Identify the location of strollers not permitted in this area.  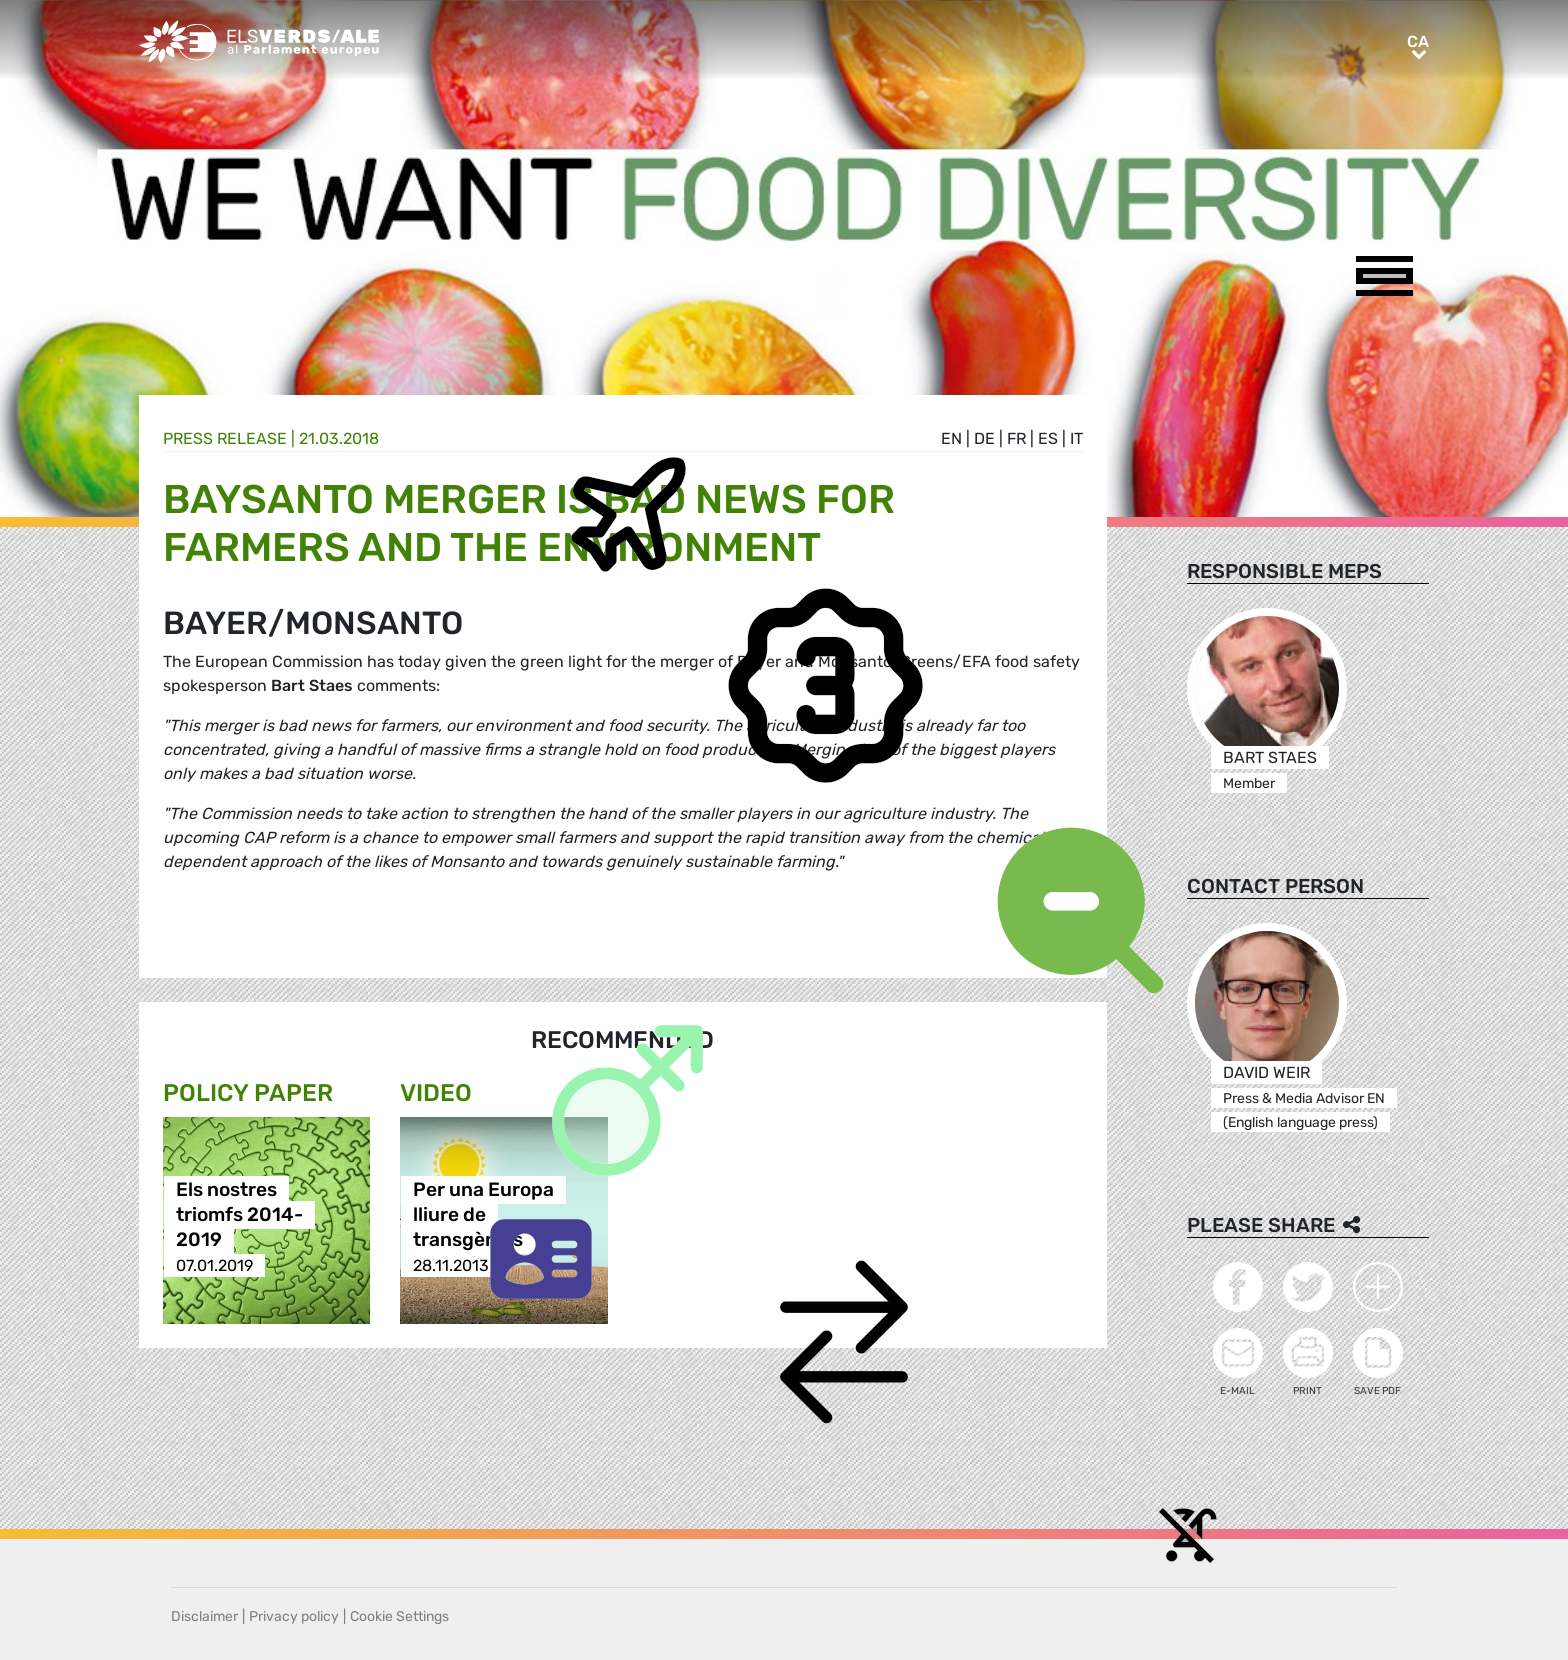
(1188, 1533).